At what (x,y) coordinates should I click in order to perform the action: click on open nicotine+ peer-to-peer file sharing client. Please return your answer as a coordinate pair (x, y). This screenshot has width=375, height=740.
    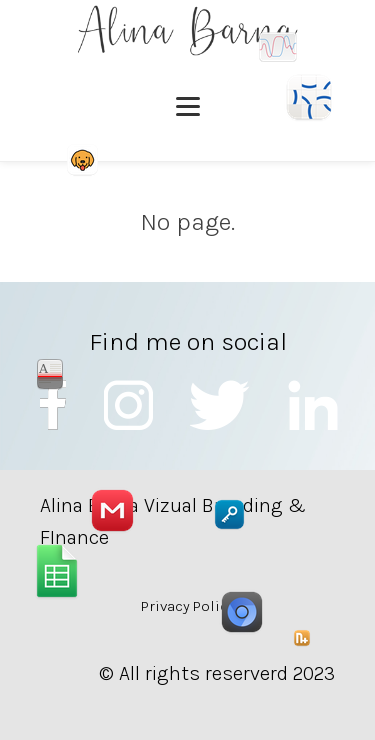
    Looking at the image, I should click on (302, 638).